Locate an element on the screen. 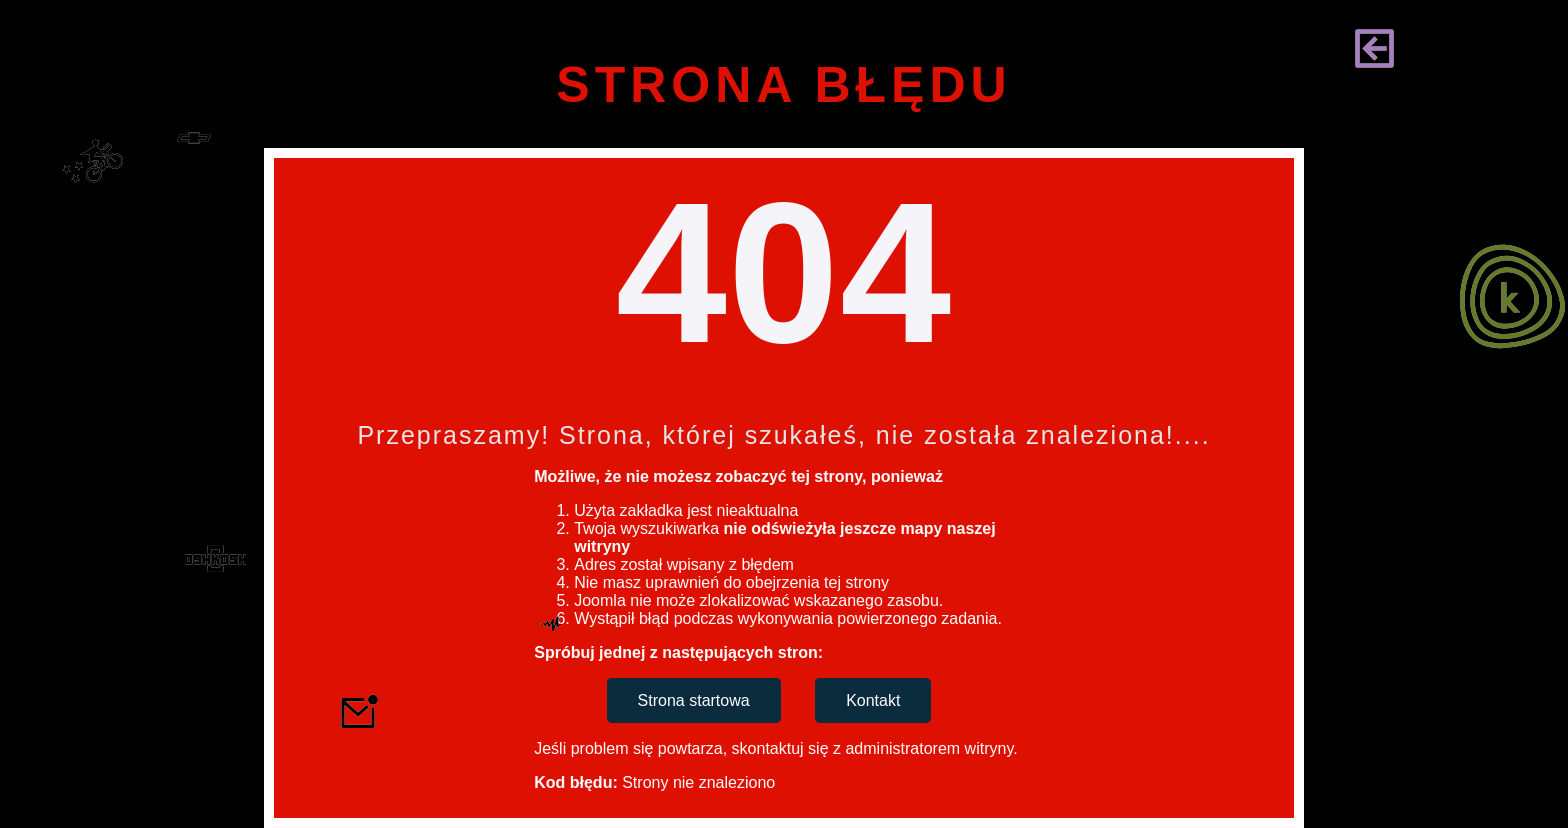 The image size is (1568, 828). visit the Keep a Changelog website is located at coordinates (1512, 296).